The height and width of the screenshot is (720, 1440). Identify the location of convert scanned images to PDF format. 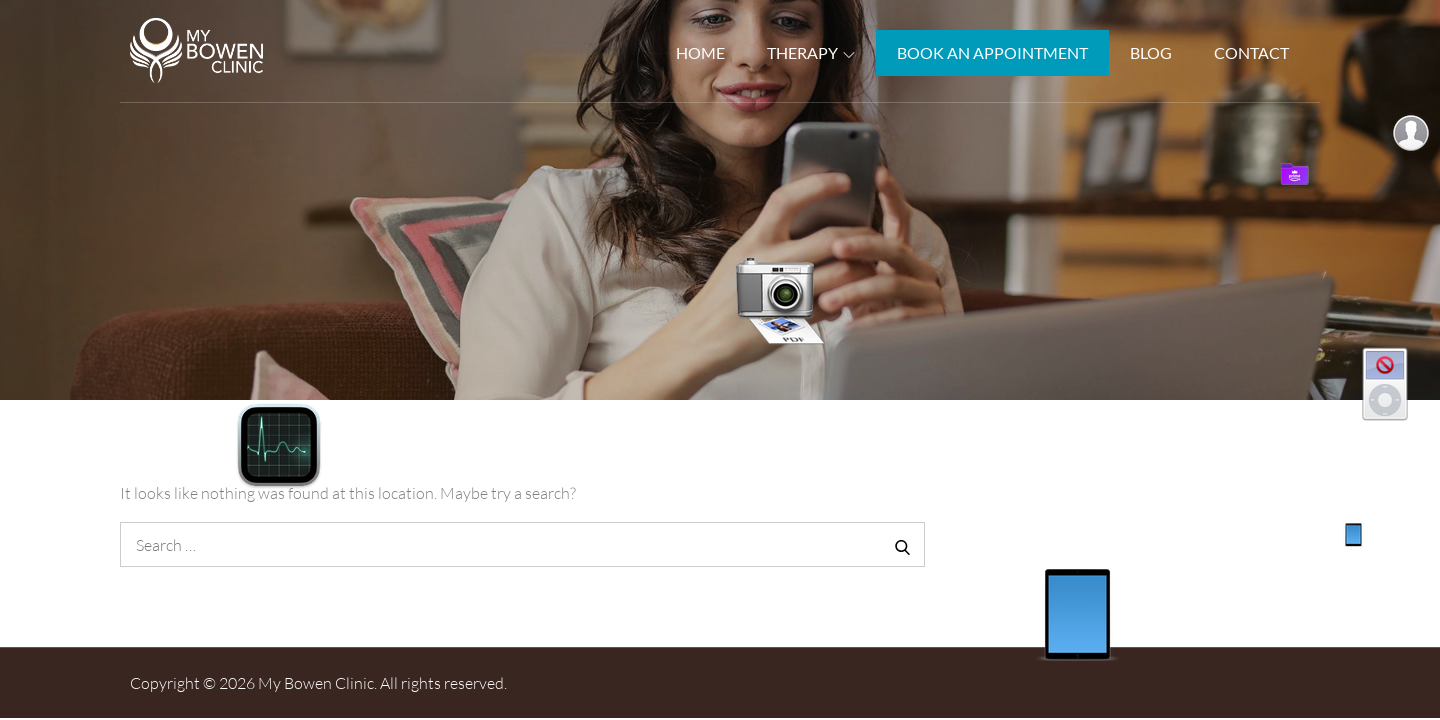
(775, 302).